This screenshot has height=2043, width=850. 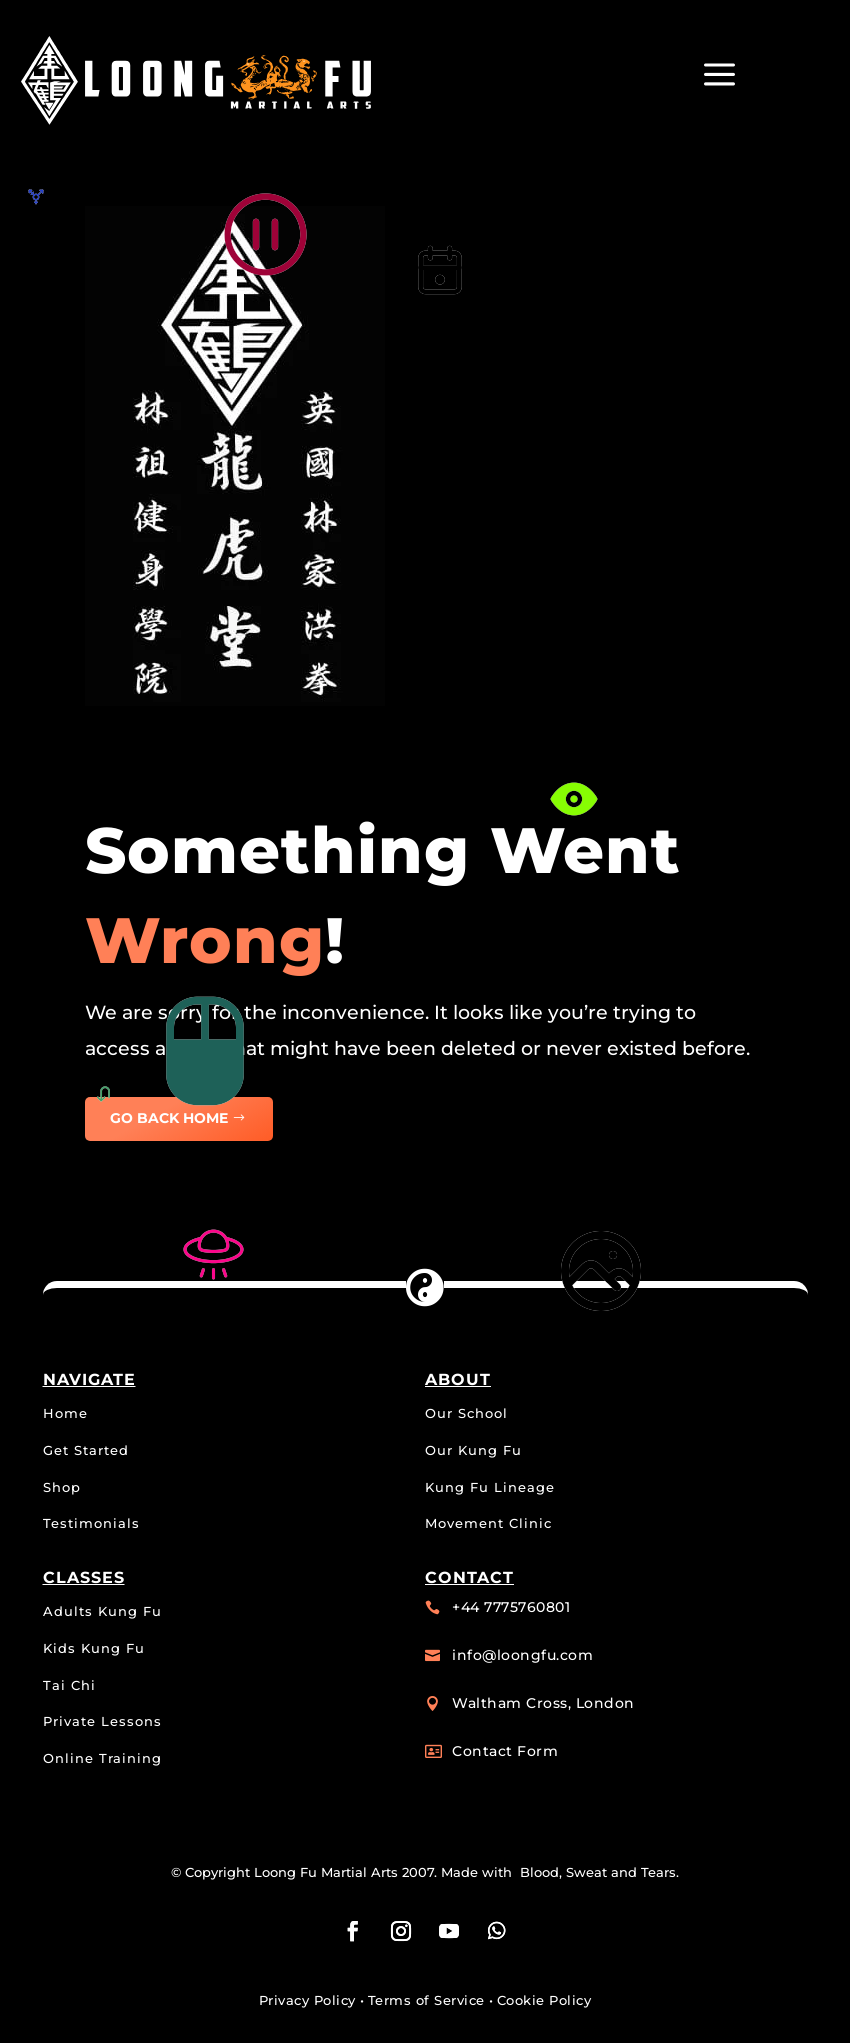 I want to click on view photo gallery, so click(x=601, y=1271).